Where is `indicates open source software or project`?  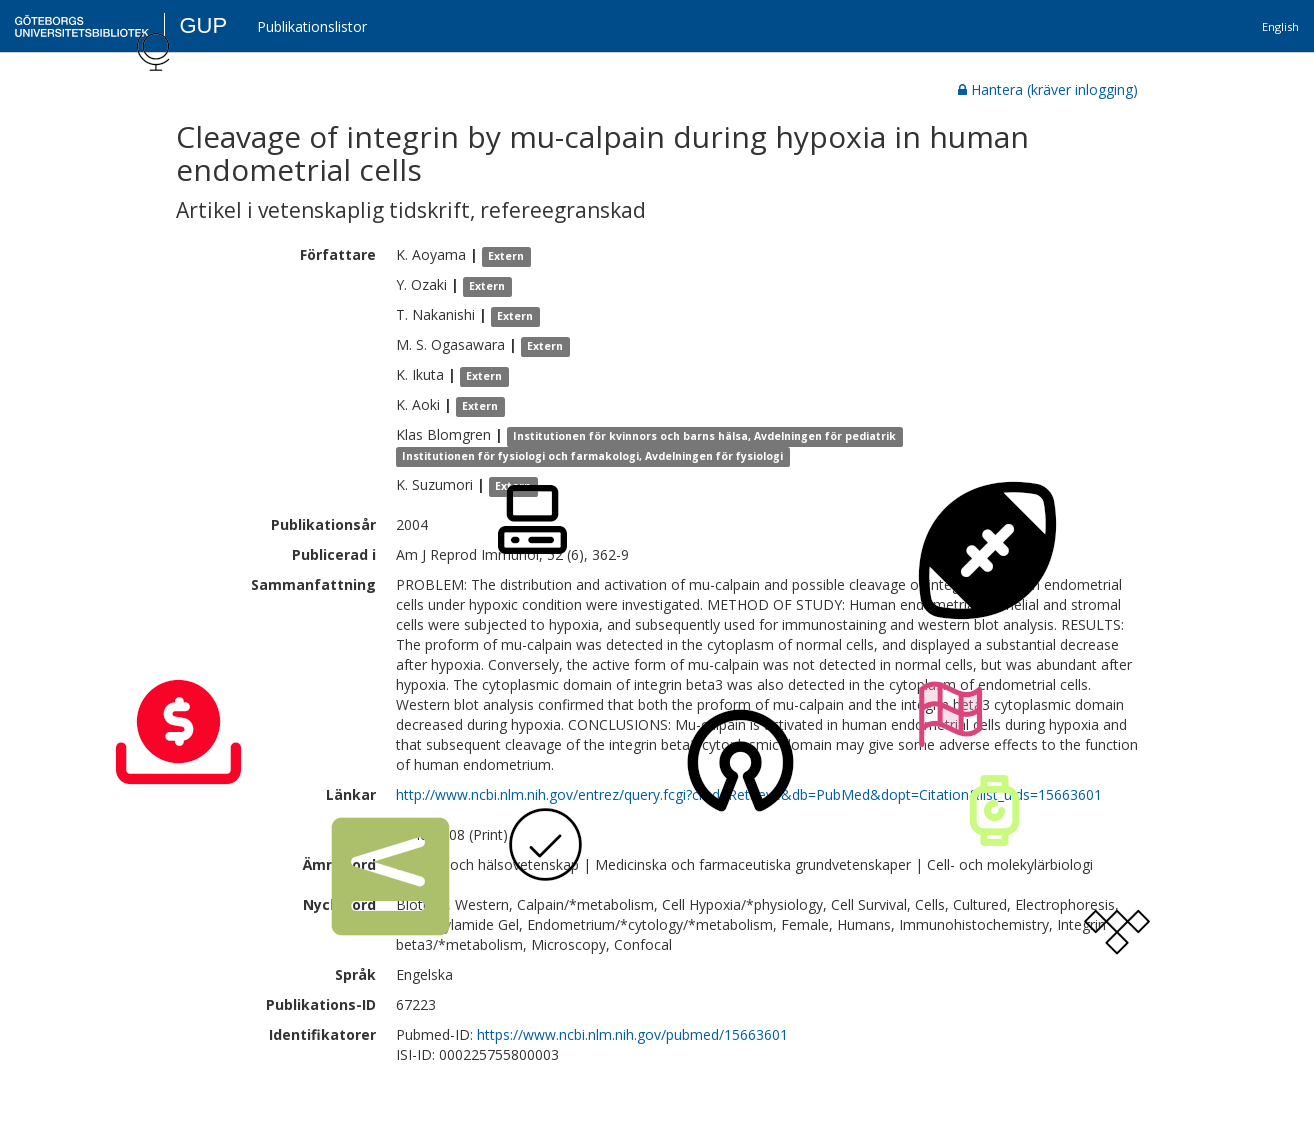
indicates open source software or project is located at coordinates (740, 762).